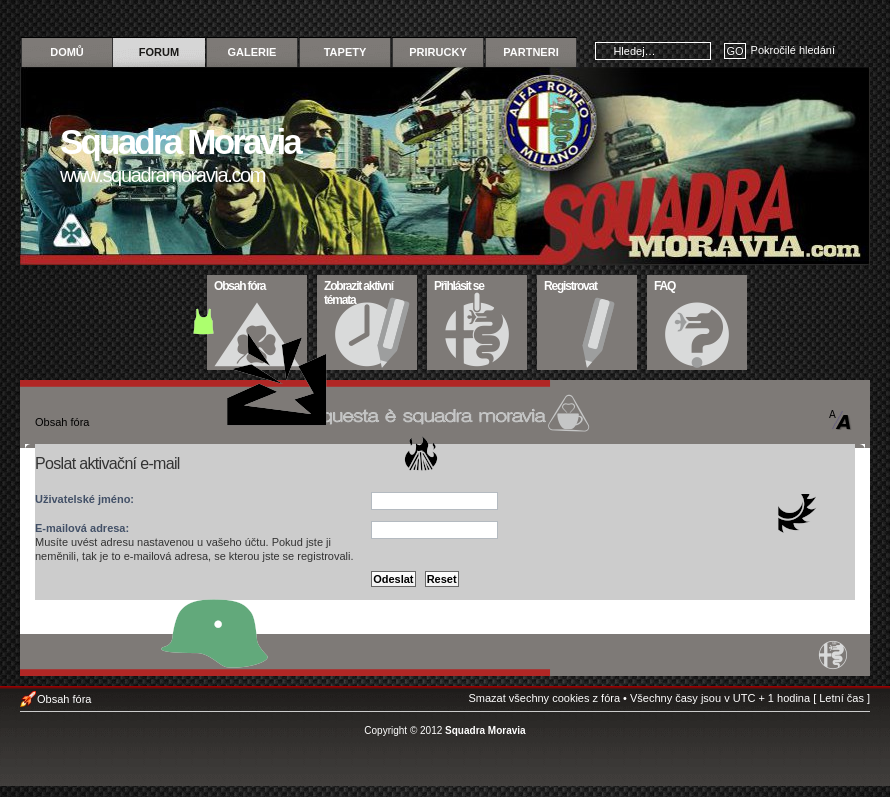 Image resolution: width=890 pixels, height=797 pixels. I want to click on equip or select a saw blade weapon, so click(797, 513).